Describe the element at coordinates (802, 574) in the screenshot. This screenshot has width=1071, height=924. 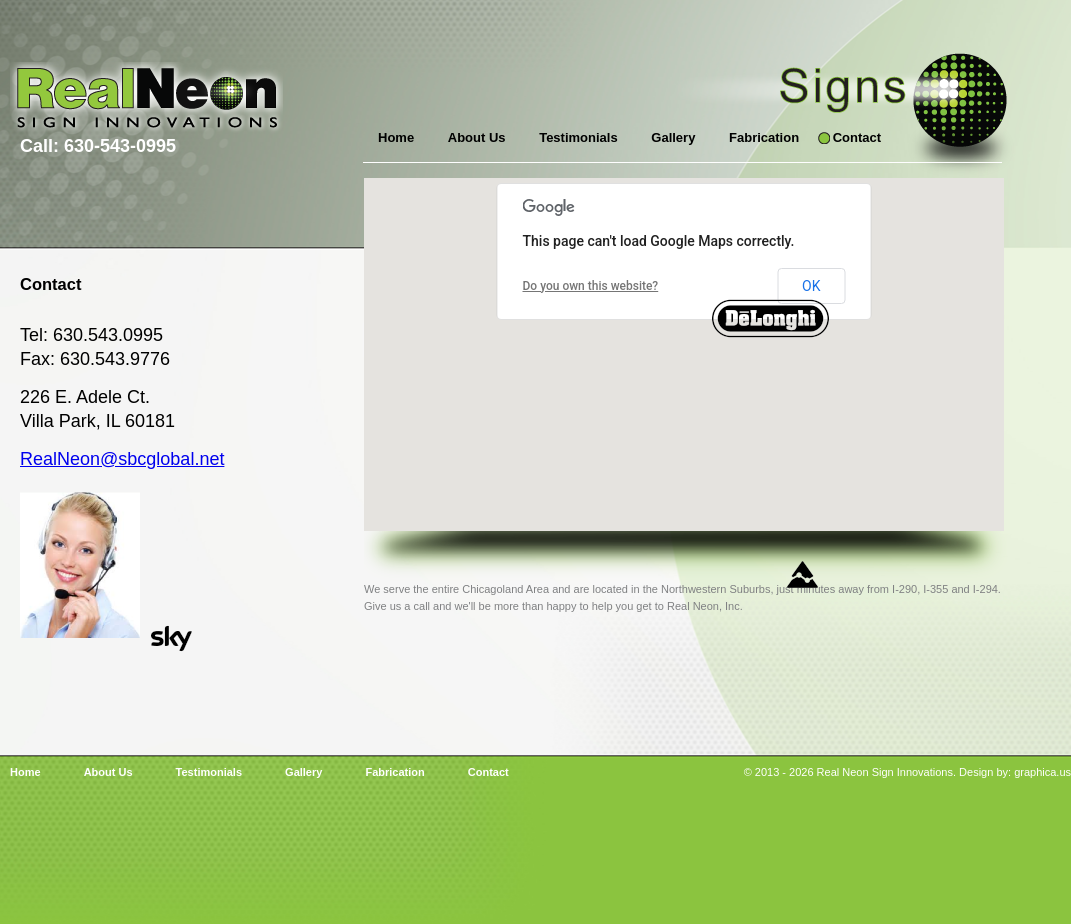
I see `Pine Script programming language logo` at that location.